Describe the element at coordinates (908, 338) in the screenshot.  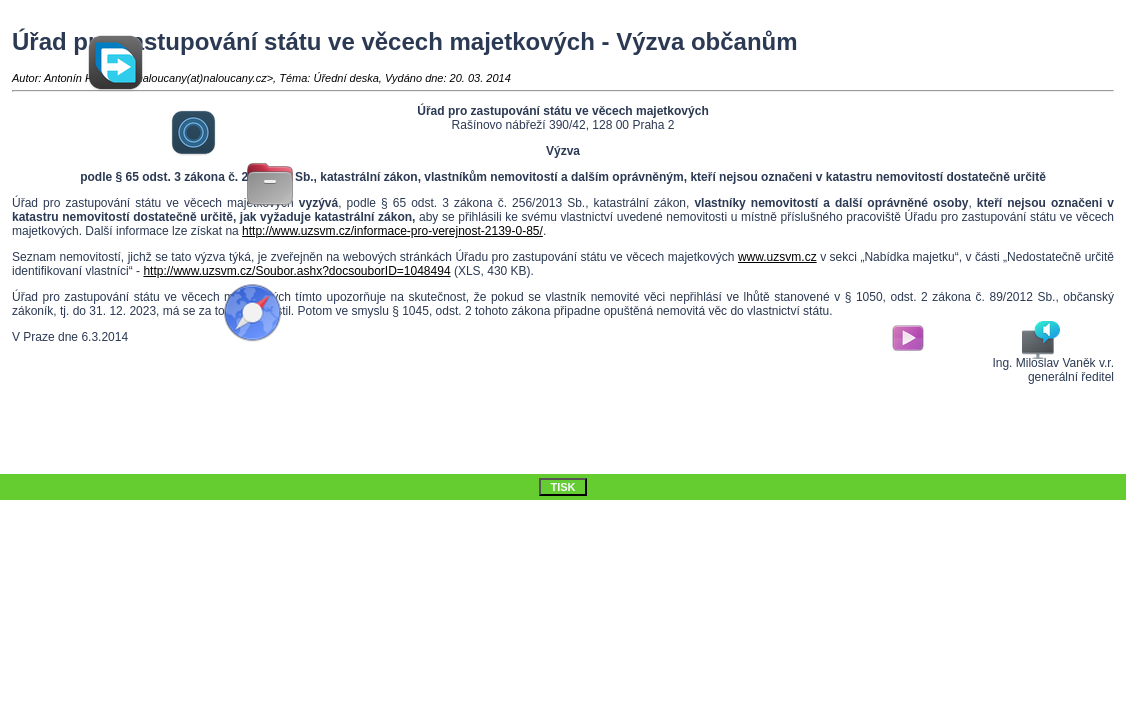
I see `open multimedia or media player app` at that location.